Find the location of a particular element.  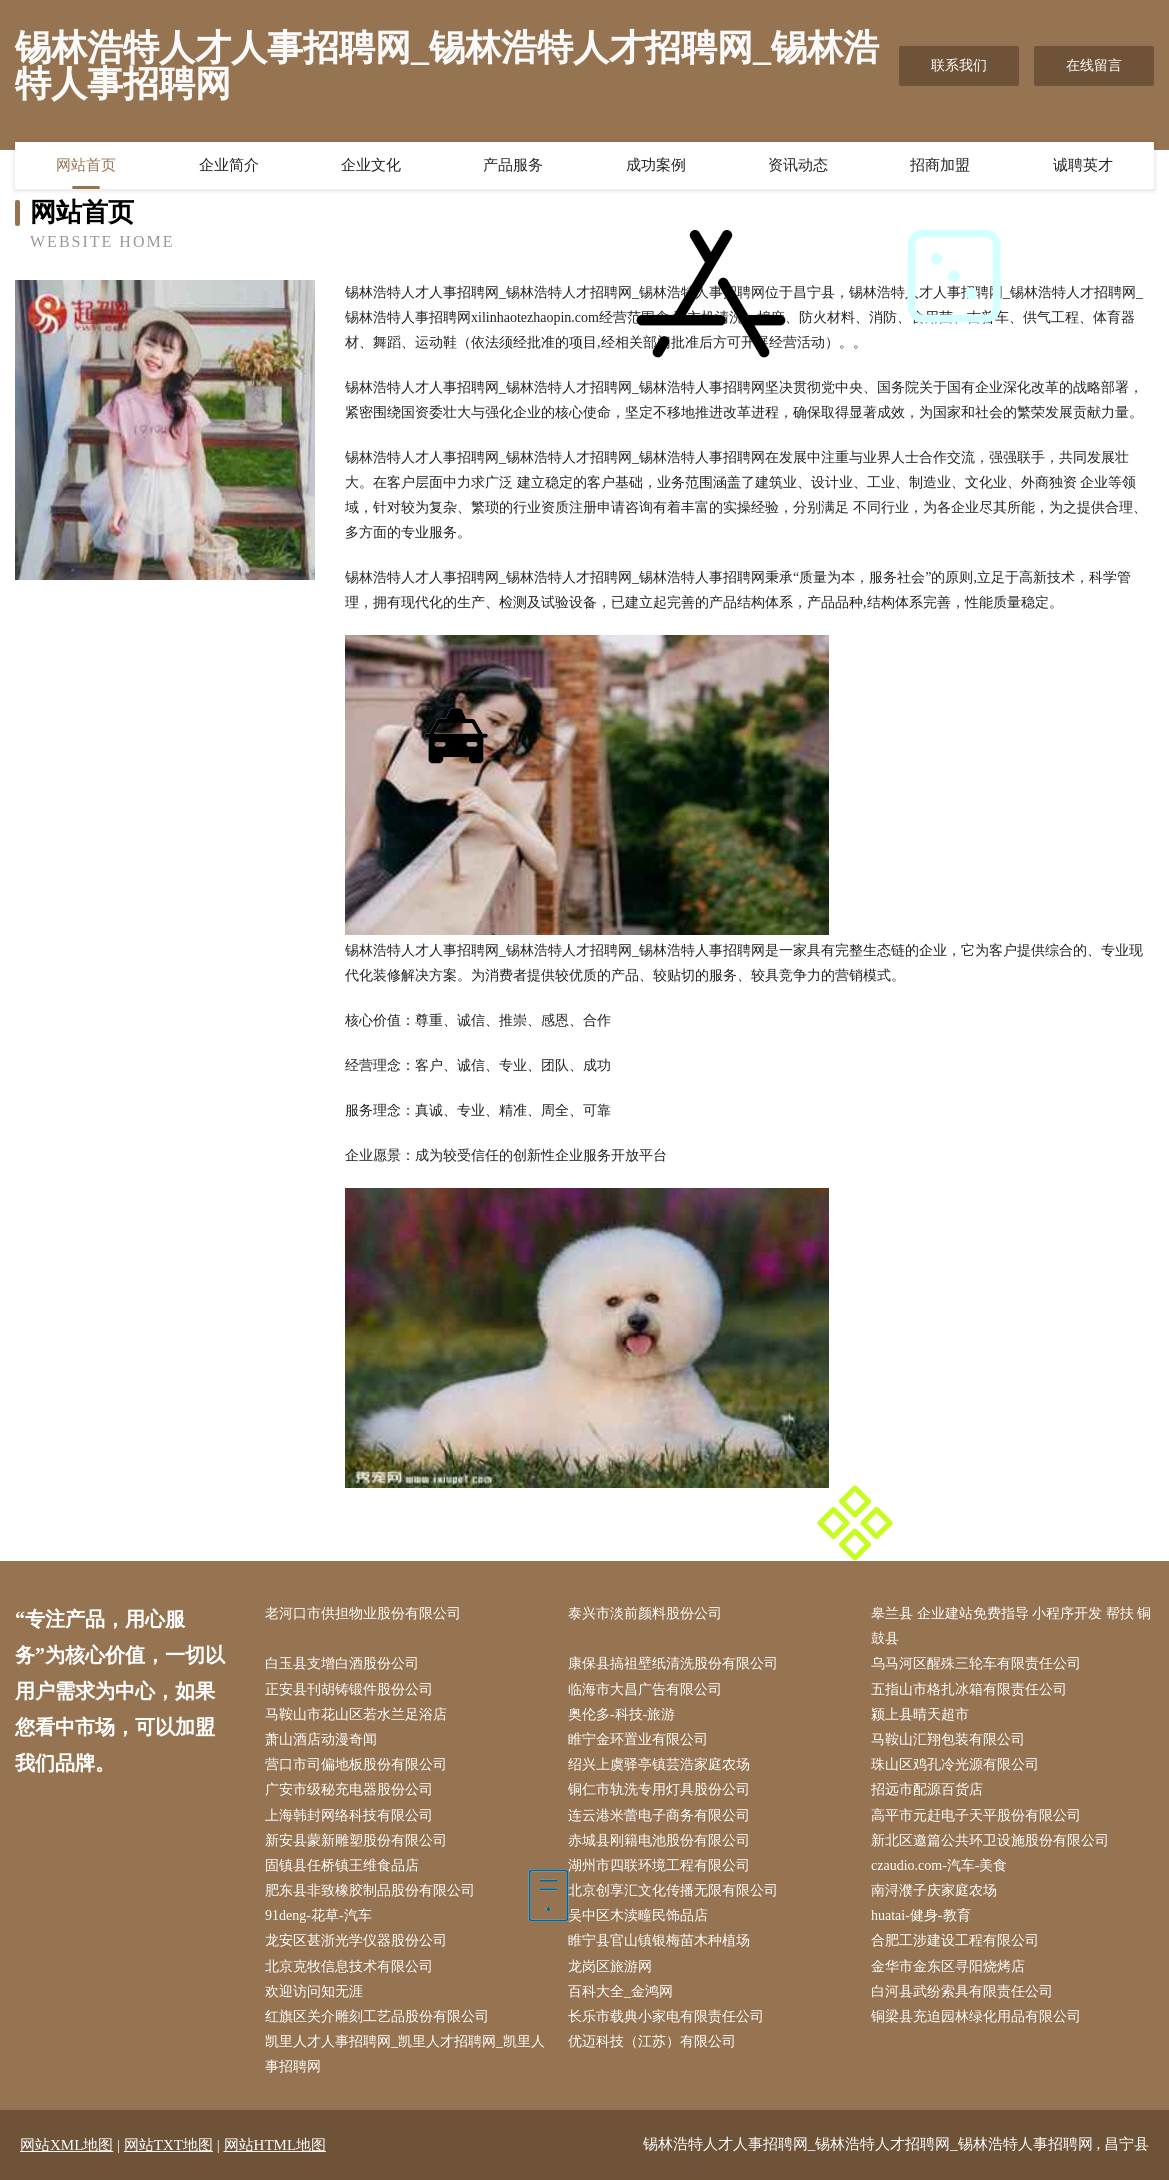

request a taxi or ride service is located at coordinates (456, 740).